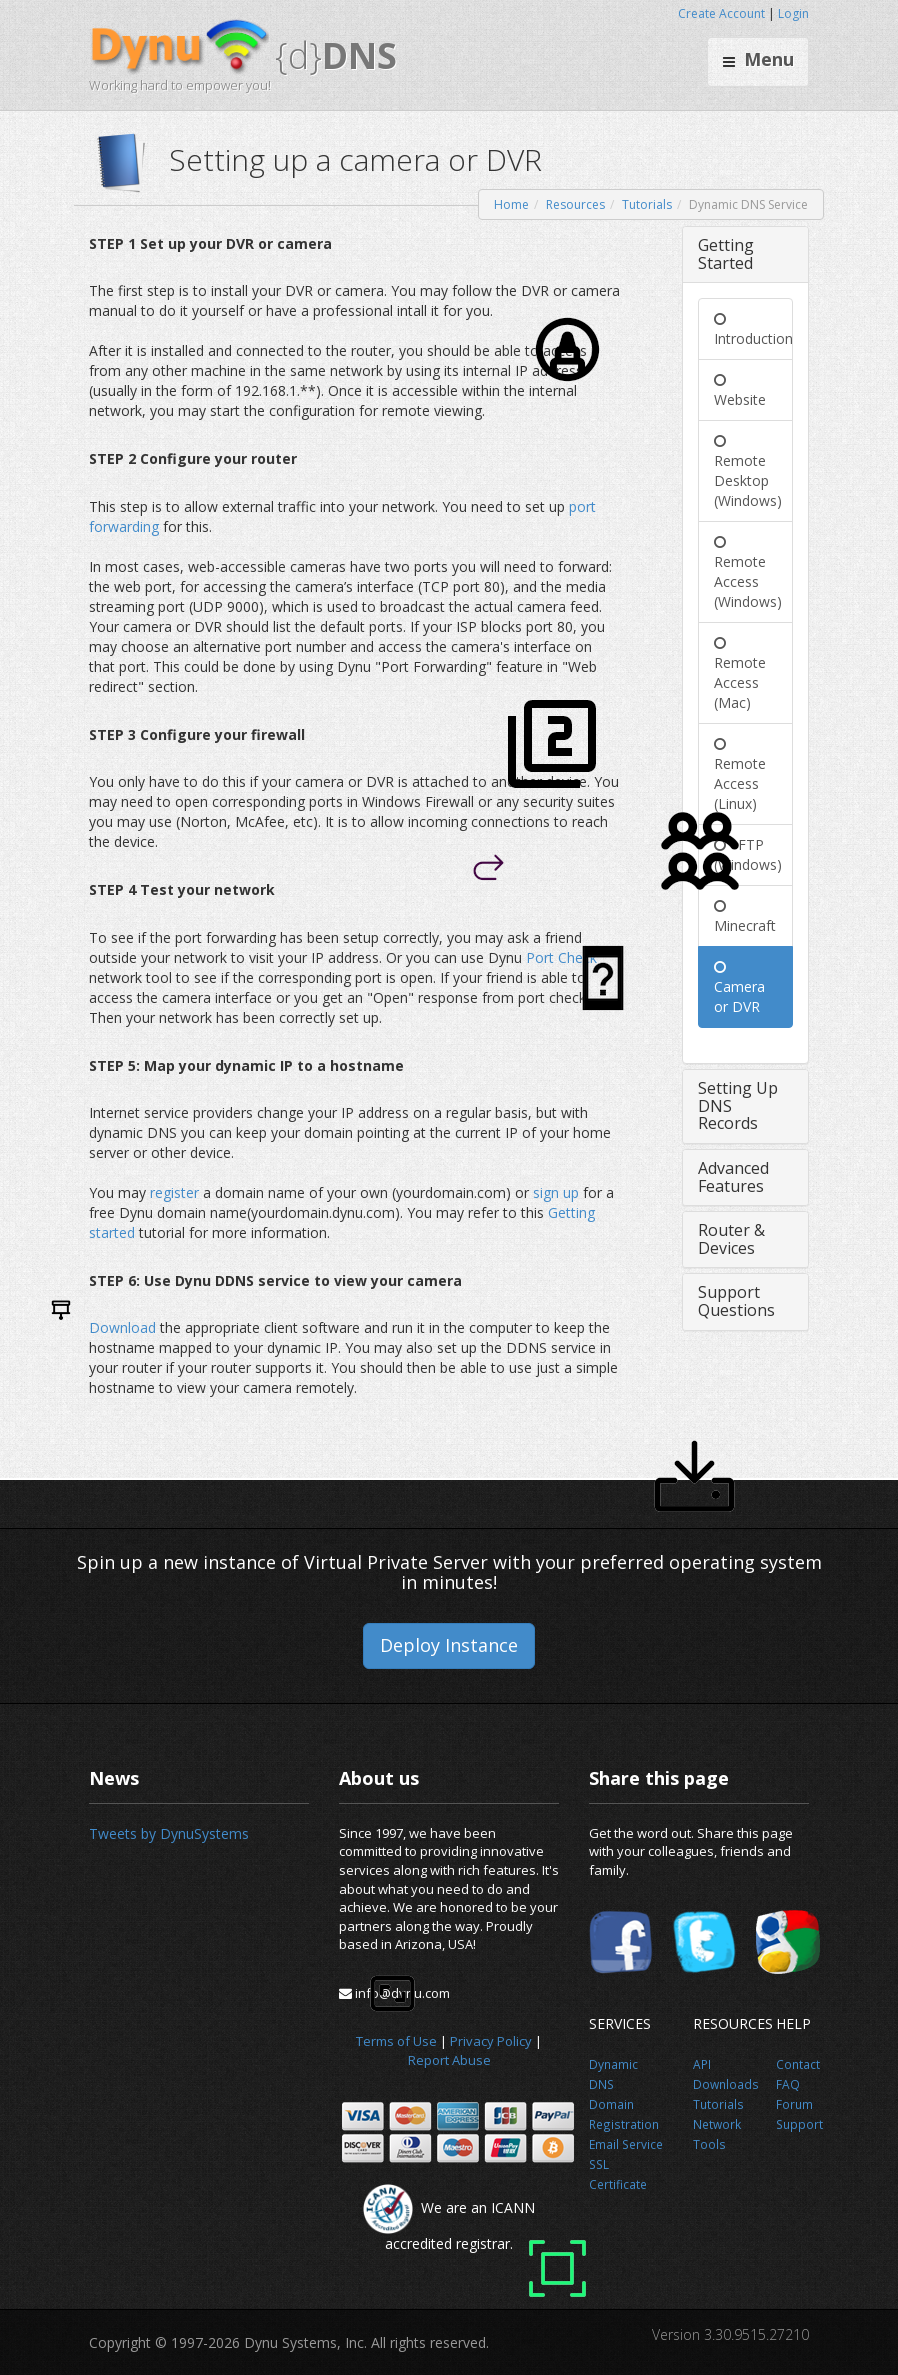 The width and height of the screenshot is (898, 2375). Describe the element at coordinates (557, 2268) in the screenshot. I see `scan a QR code or barcode` at that location.